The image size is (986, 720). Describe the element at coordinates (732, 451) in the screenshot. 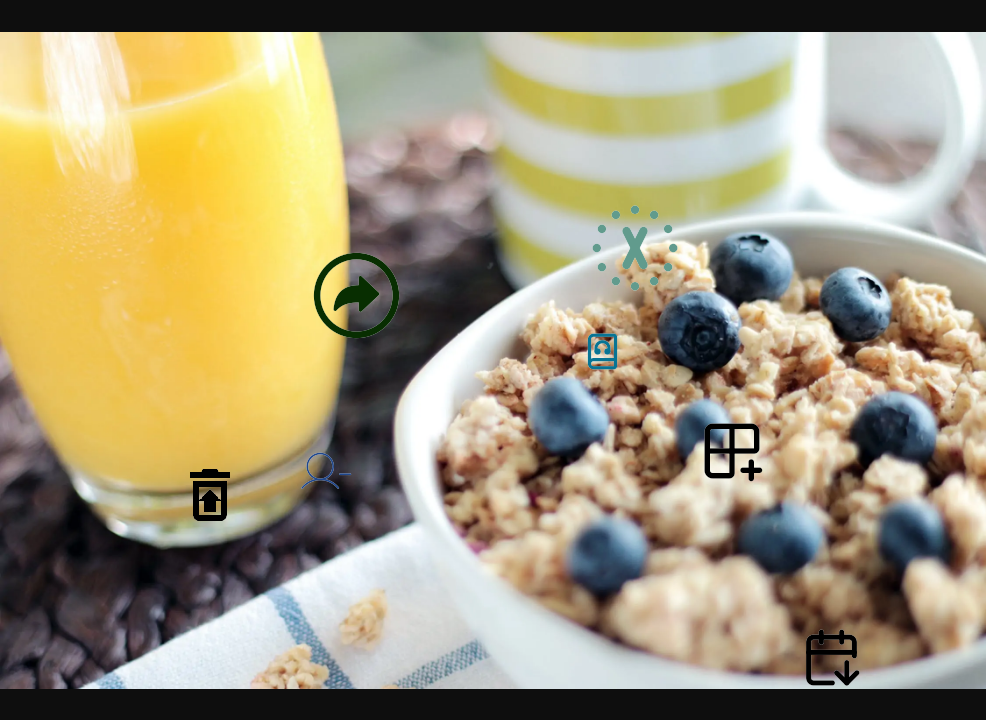

I see `add a new widget or tile to dashboard` at that location.